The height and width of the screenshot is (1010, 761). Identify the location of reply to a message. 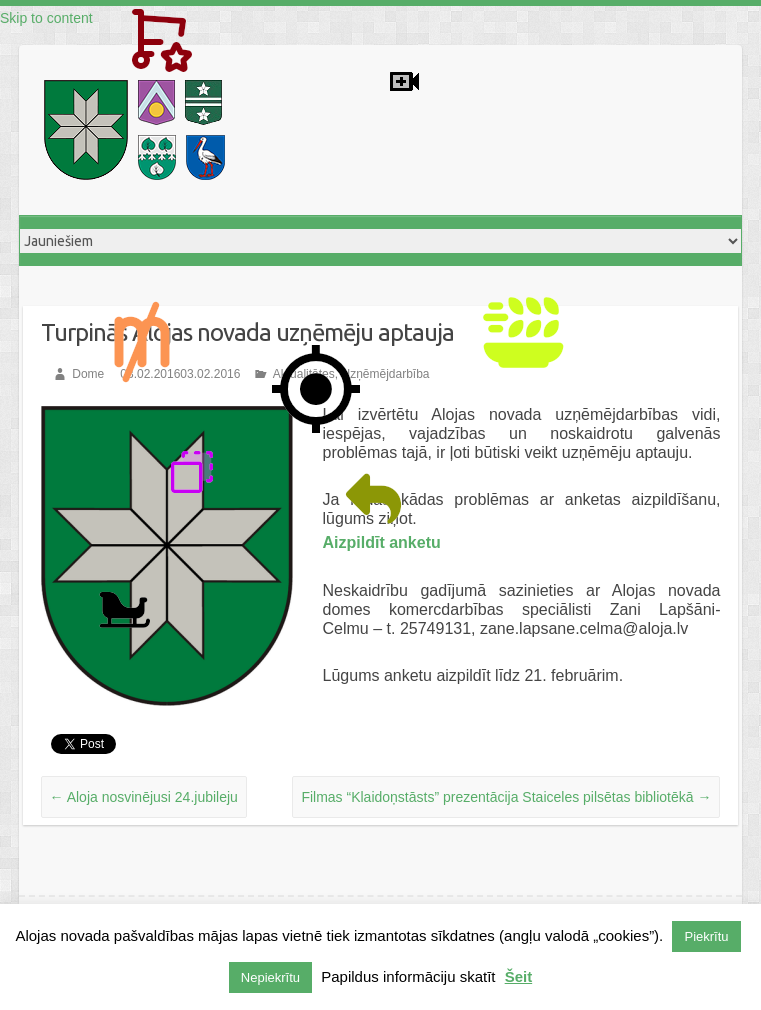
(373, 499).